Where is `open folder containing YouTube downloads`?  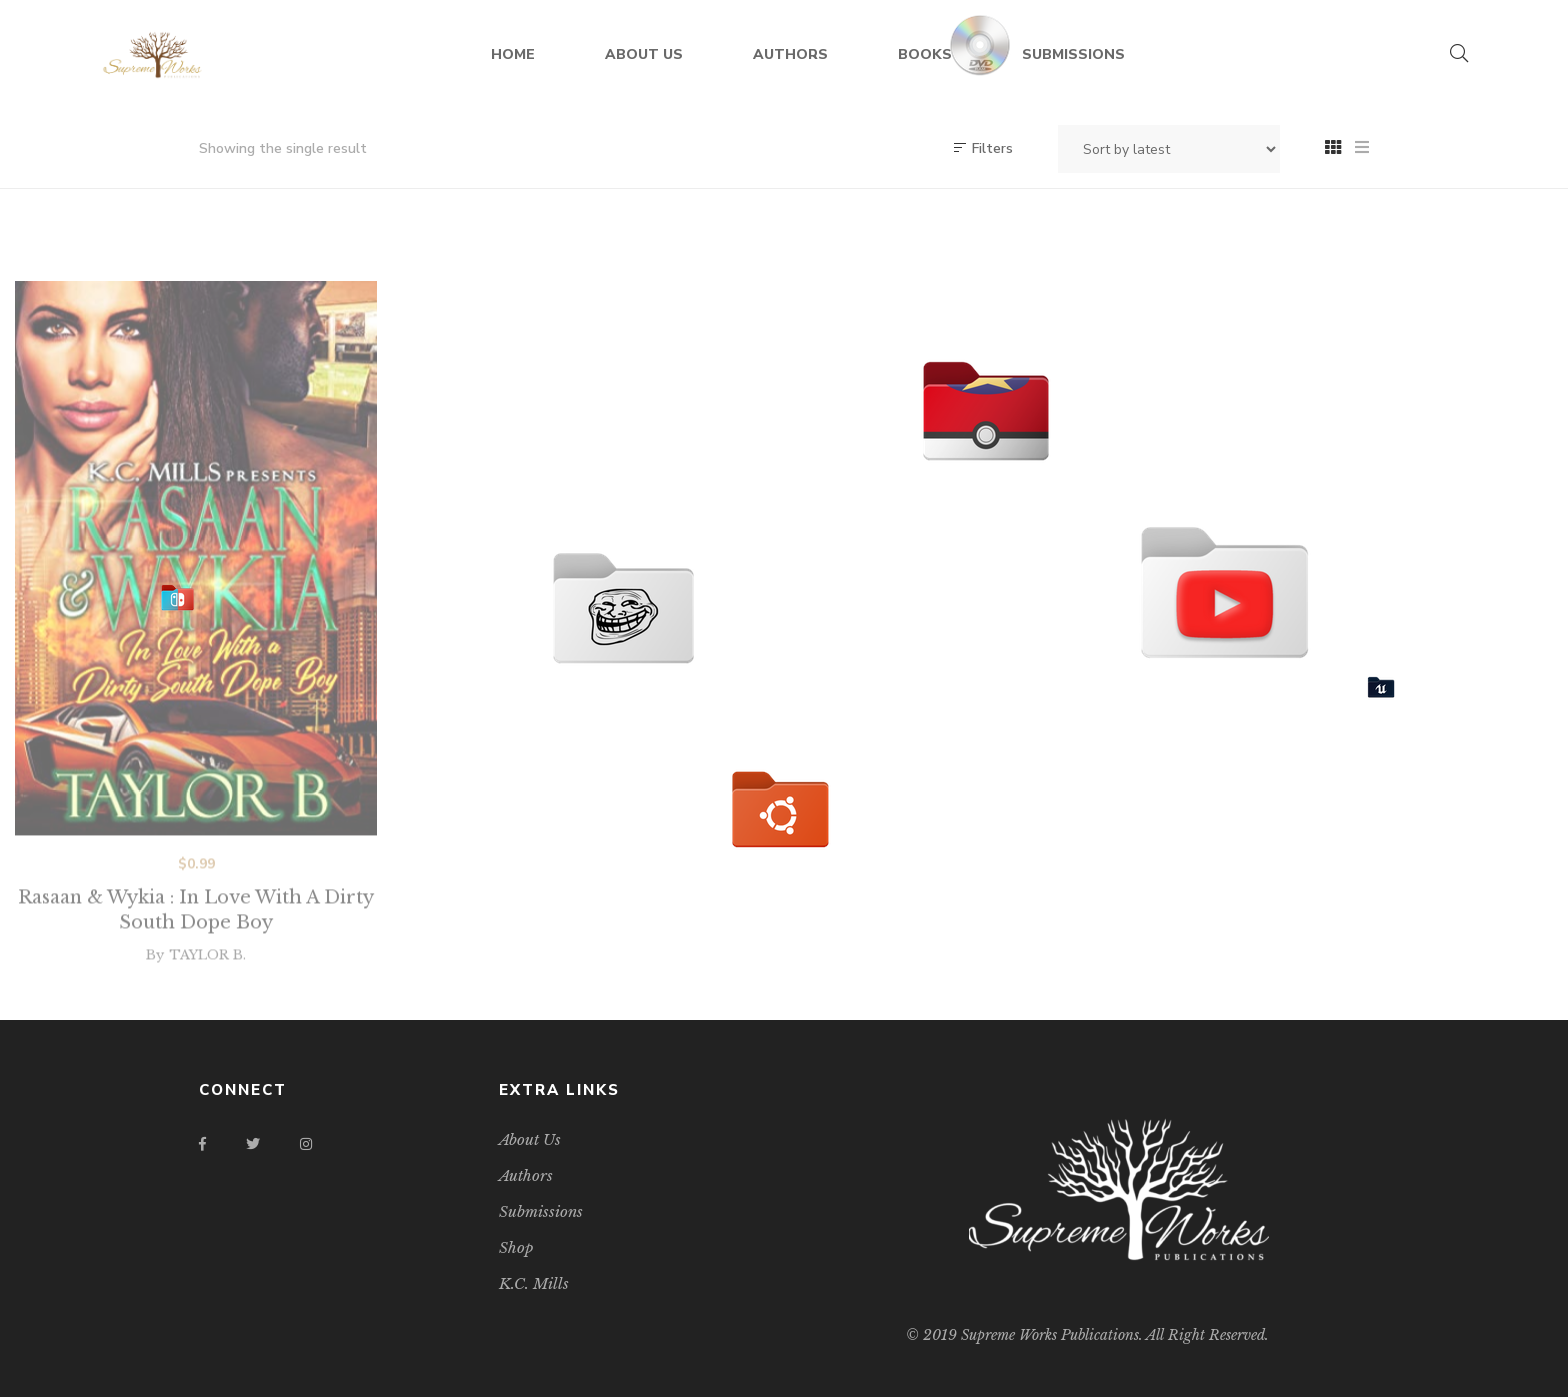 open folder containing YouTube downloads is located at coordinates (1224, 597).